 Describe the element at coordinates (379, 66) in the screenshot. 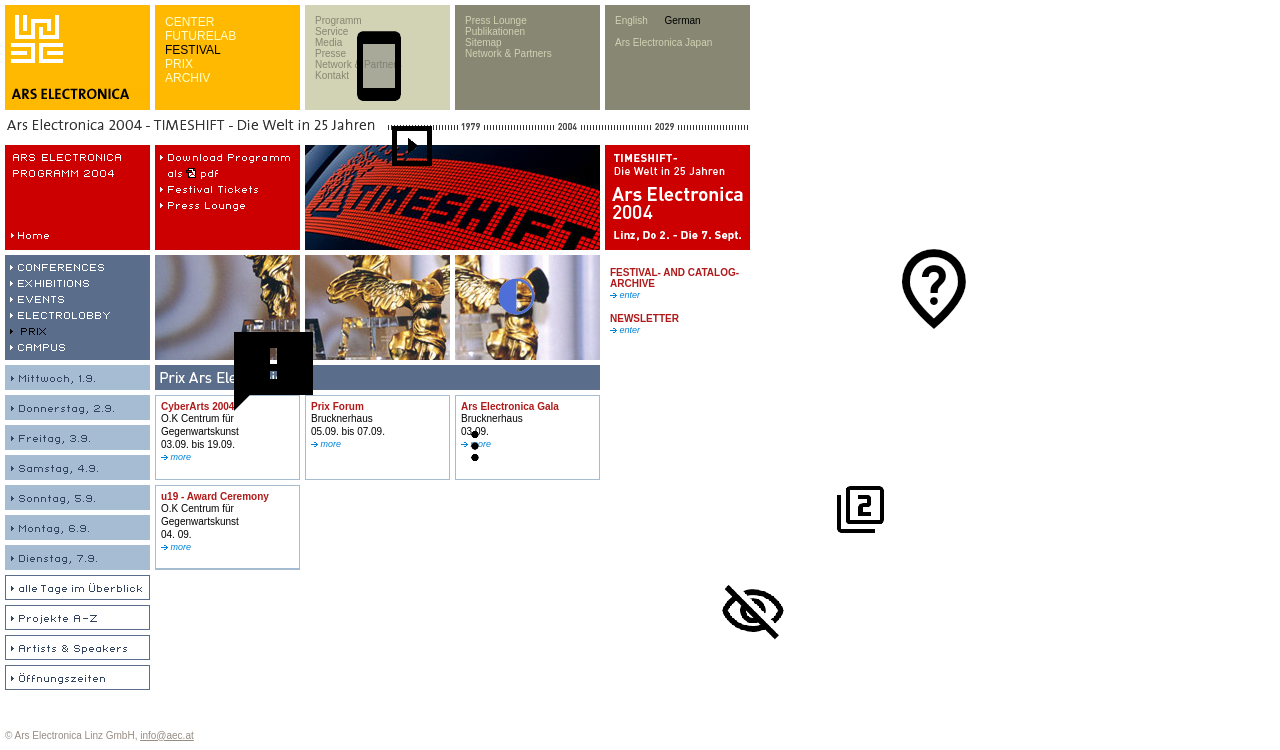

I see `set this device as your primary phone` at that location.